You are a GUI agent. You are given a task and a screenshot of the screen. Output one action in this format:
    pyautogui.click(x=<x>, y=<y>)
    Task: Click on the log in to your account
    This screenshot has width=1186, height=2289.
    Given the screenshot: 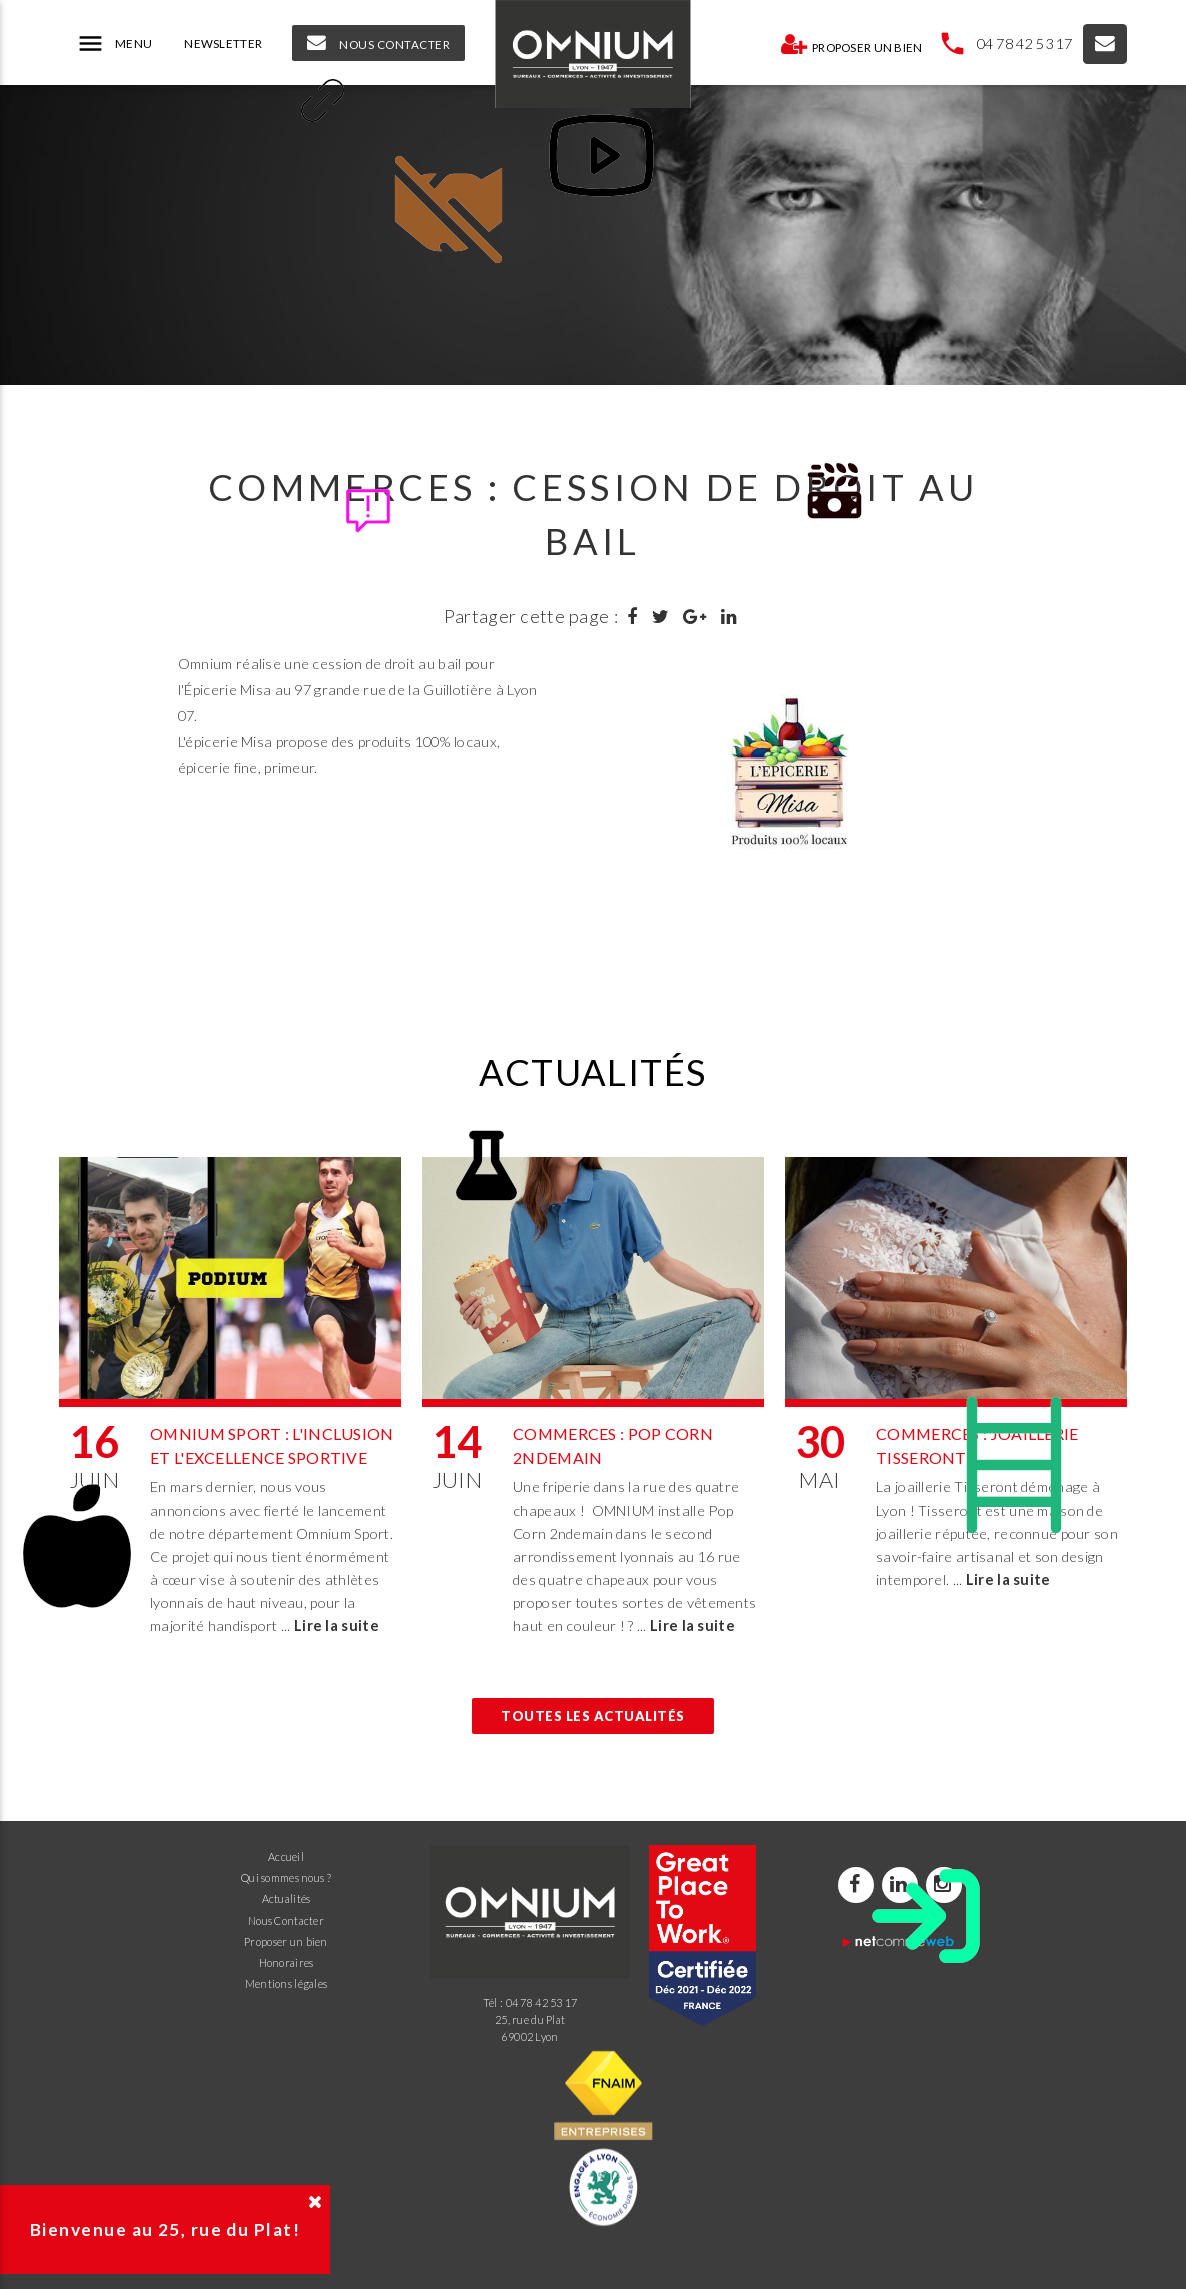 What is the action you would take?
    pyautogui.click(x=926, y=1916)
    